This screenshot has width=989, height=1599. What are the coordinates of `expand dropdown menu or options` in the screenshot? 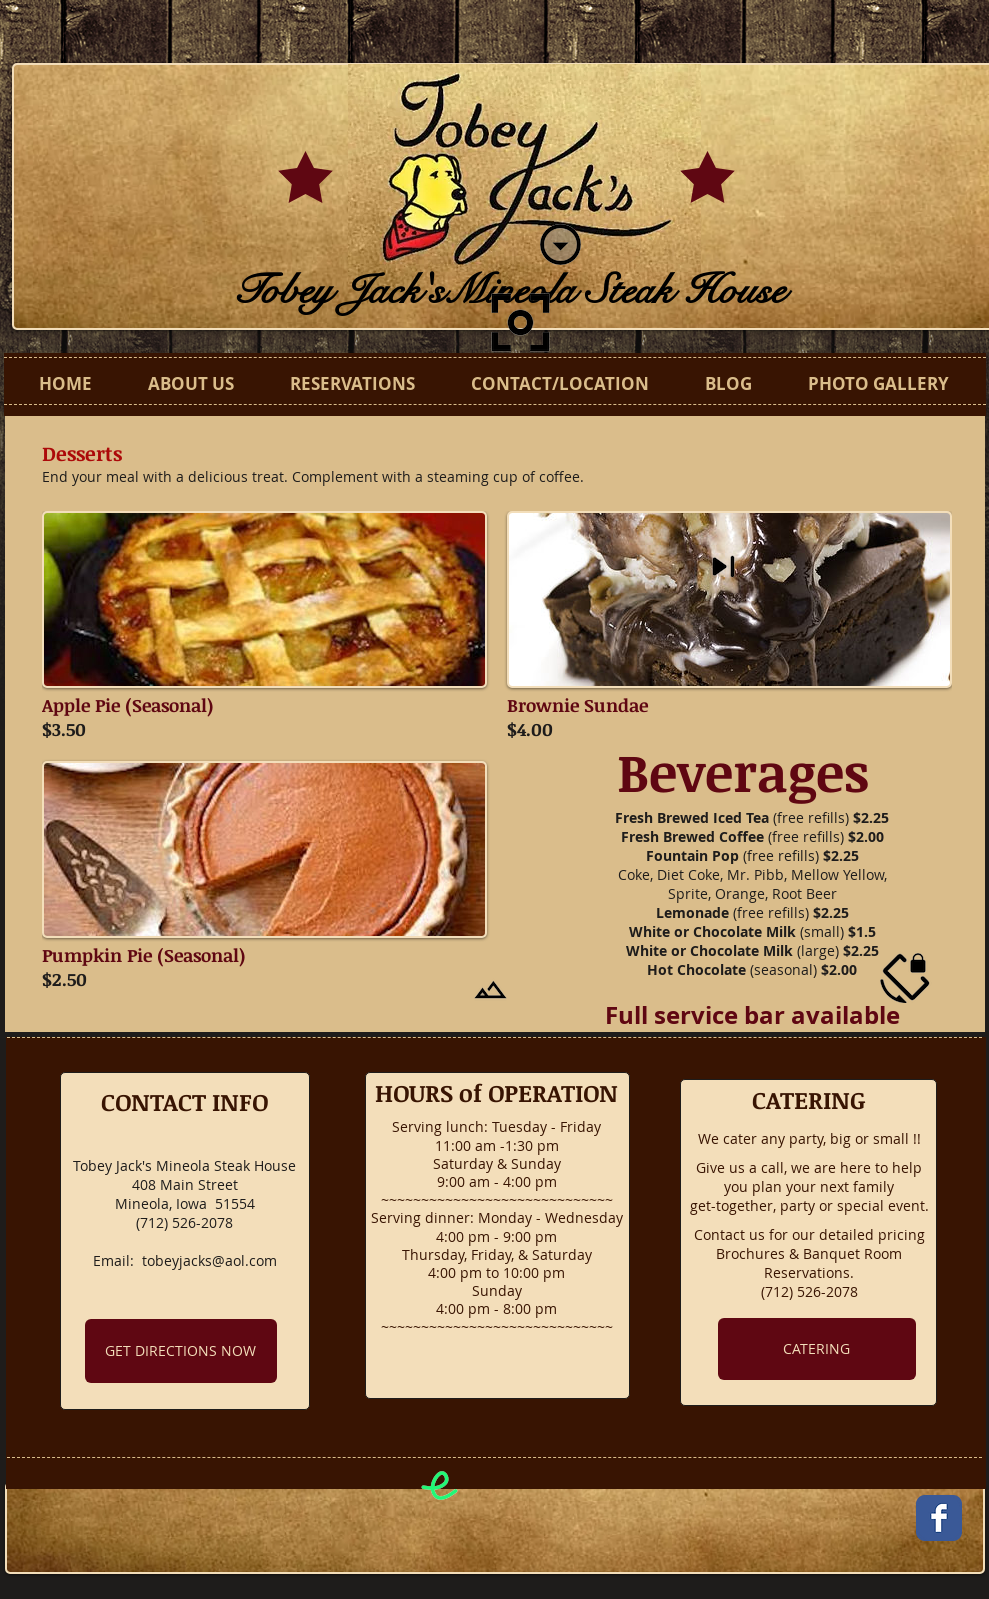 It's located at (560, 244).